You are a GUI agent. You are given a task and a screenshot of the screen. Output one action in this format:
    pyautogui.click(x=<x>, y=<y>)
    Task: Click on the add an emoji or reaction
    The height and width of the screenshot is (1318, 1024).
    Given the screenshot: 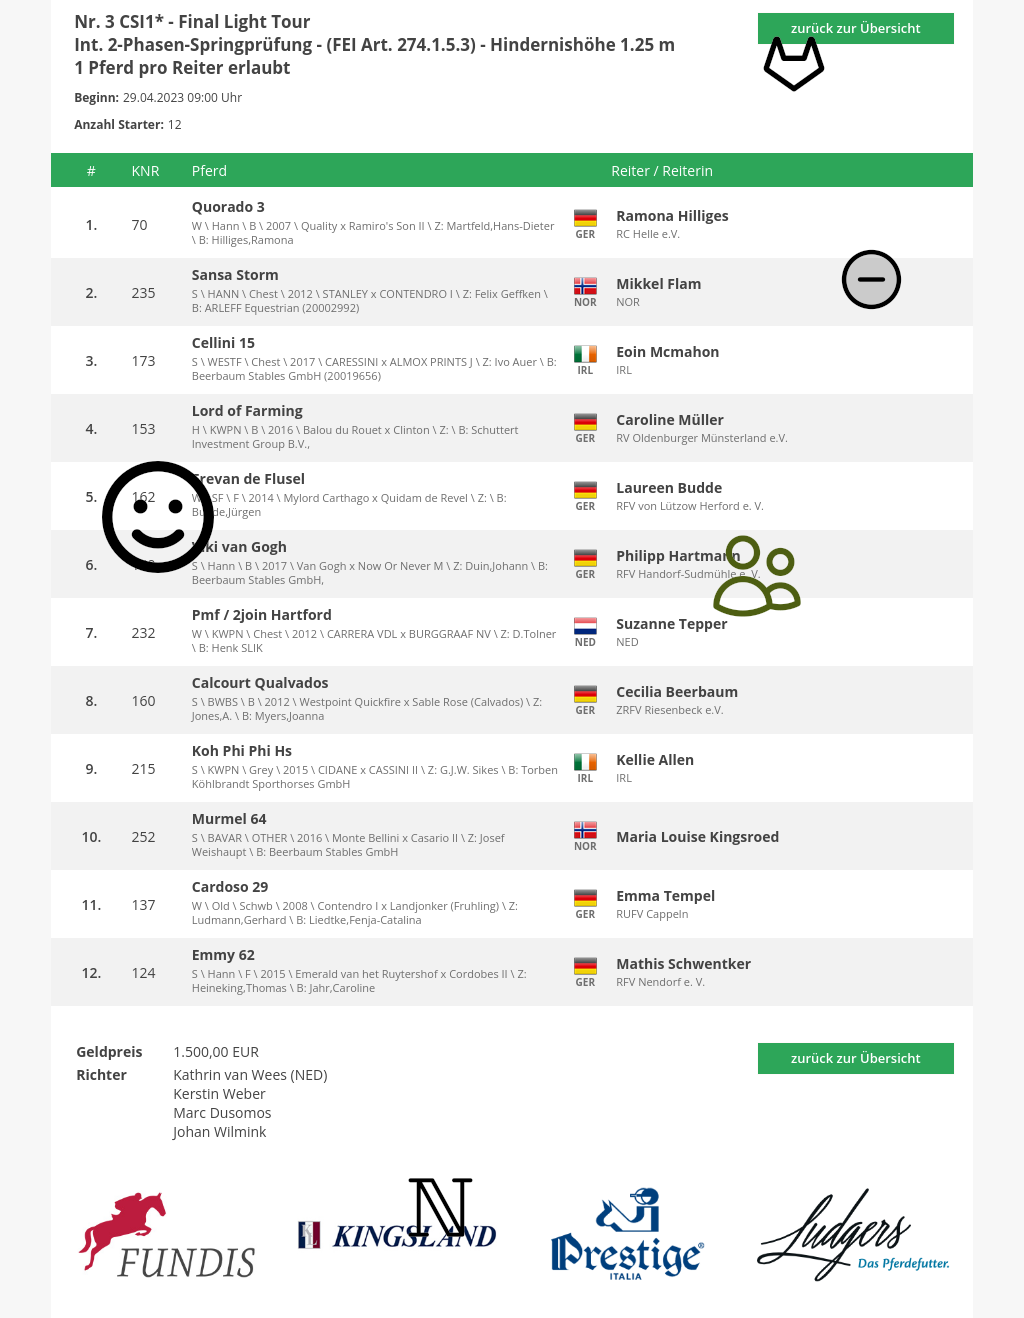 What is the action you would take?
    pyautogui.click(x=158, y=517)
    